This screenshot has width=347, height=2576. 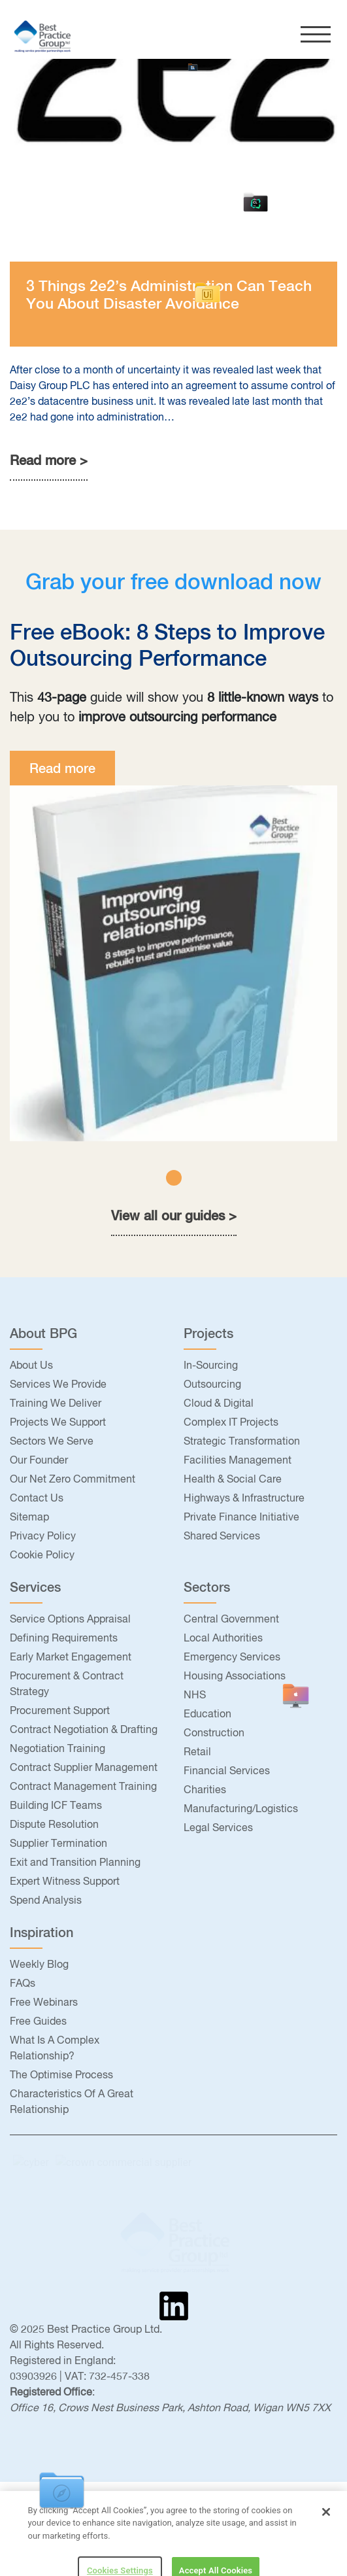 What do you see at coordinates (61, 2490) in the screenshot?
I see `open web browser bookmarks folder` at bounding box center [61, 2490].